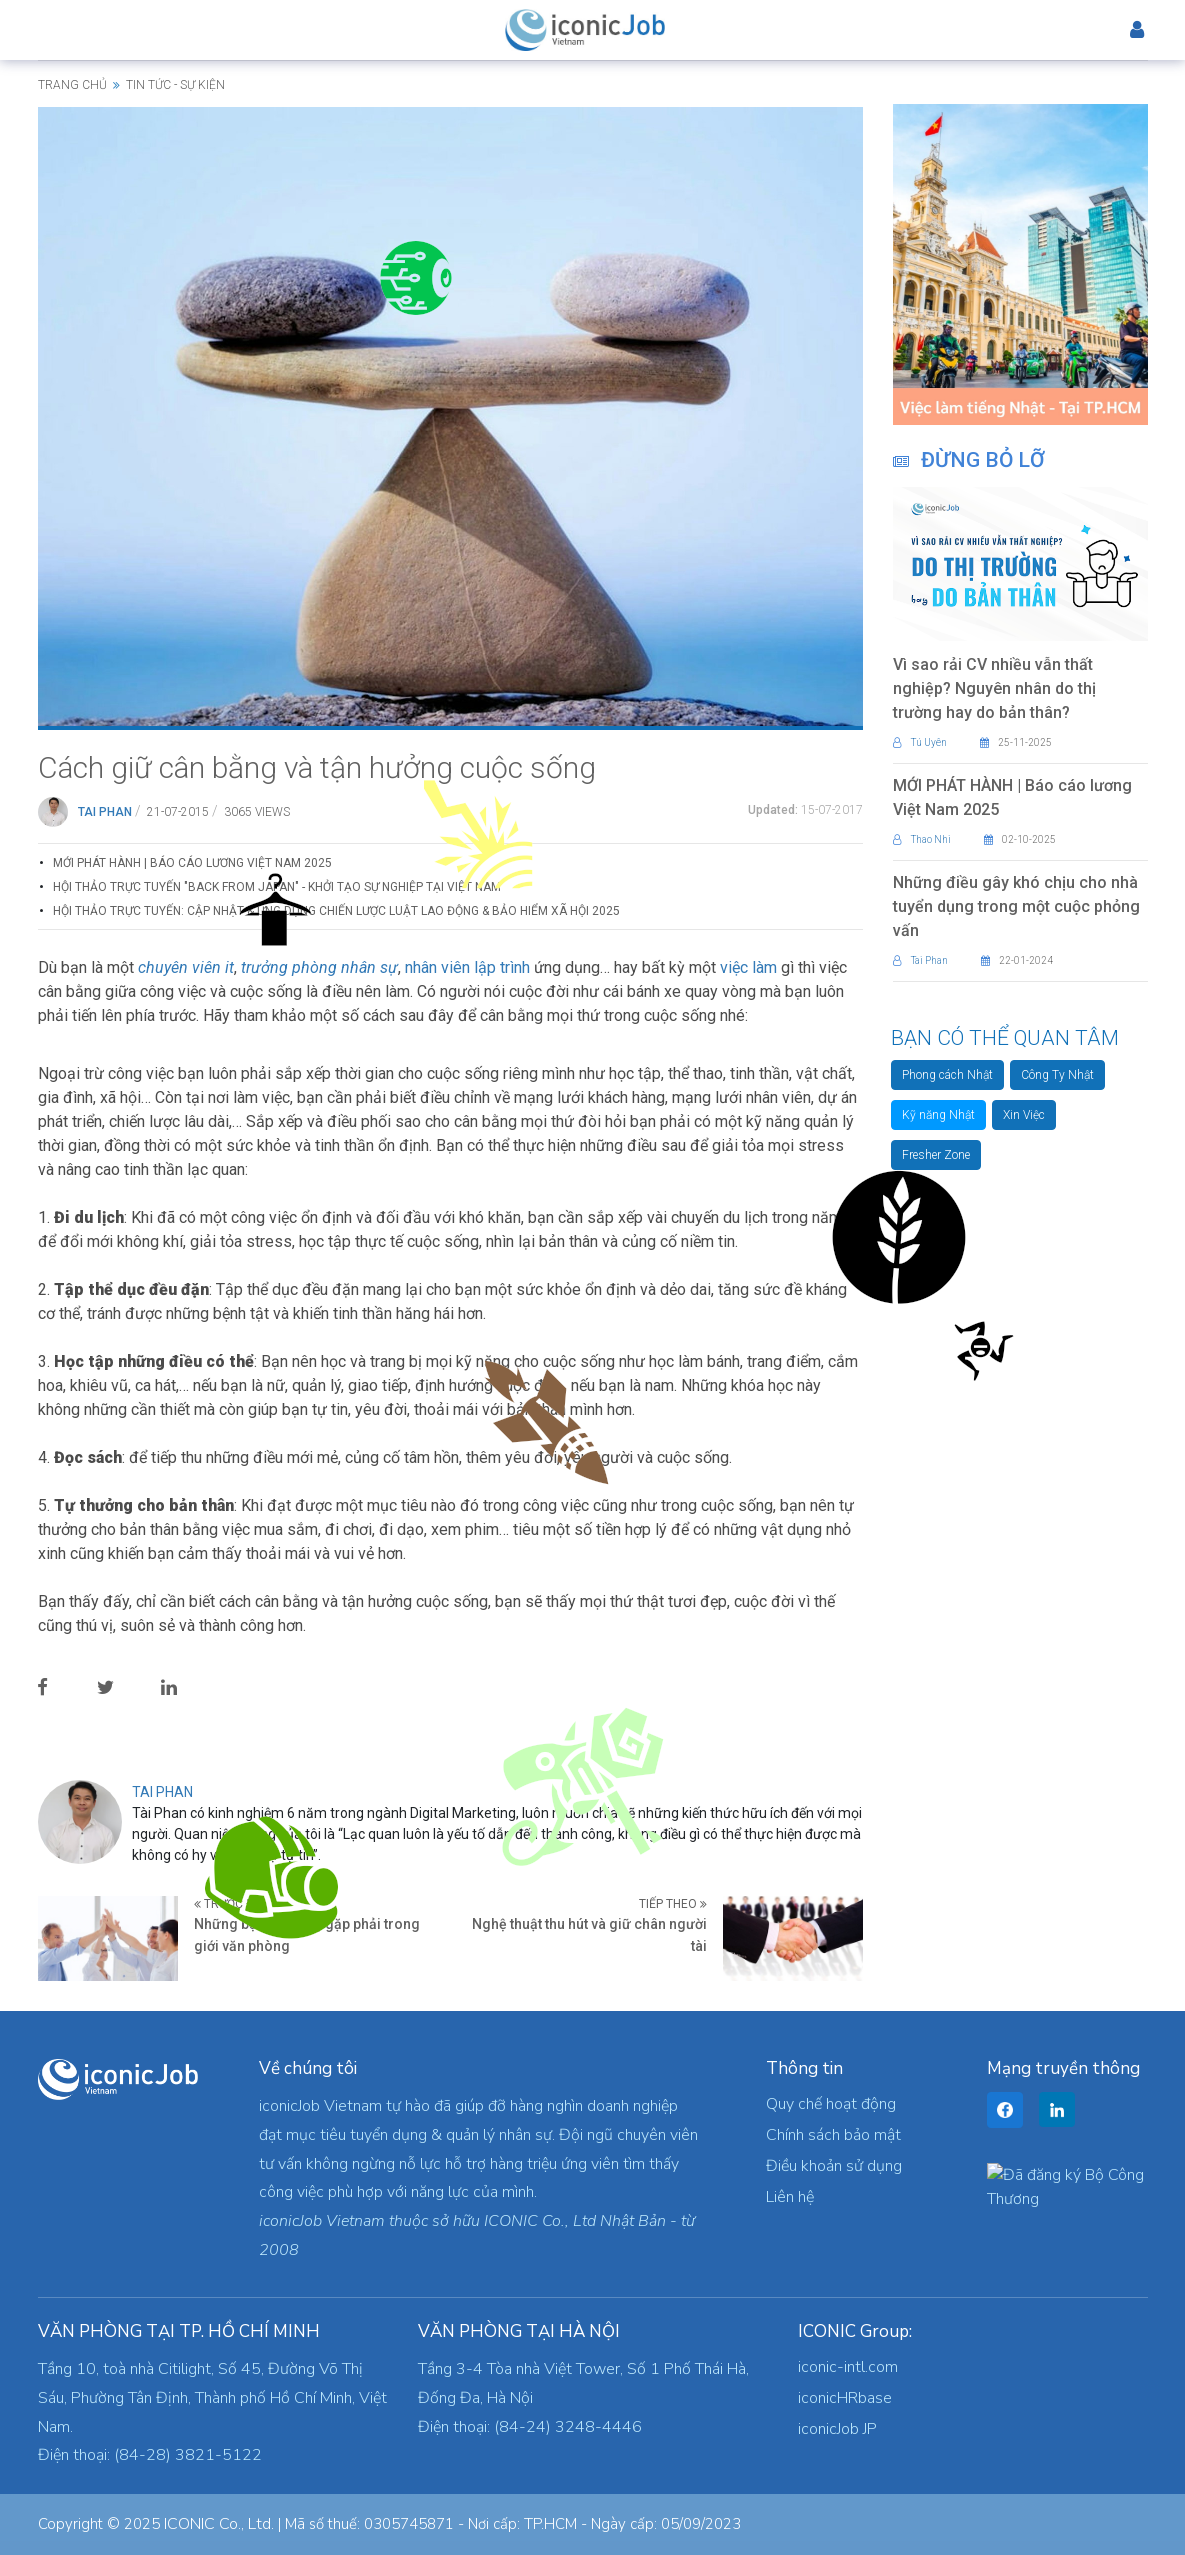 This screenshot has width=1185, height=2555. I want to click on activate a powerful lightning or sonic attack, so click(478, 834).